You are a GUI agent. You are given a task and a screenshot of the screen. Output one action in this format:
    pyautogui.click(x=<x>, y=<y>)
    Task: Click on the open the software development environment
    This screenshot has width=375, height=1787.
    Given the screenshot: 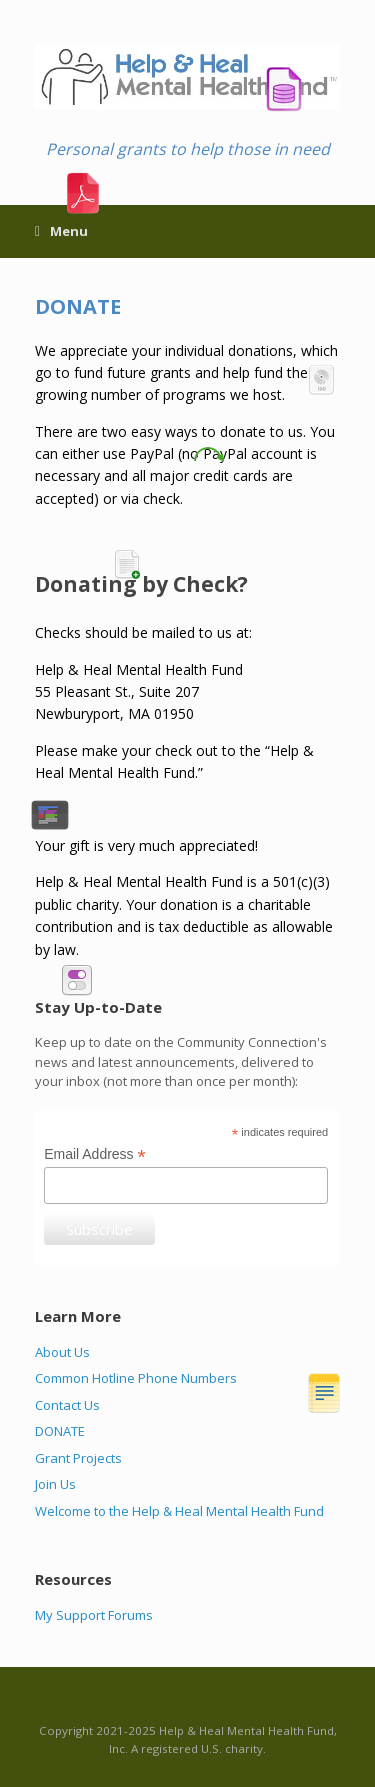 What is the action you would take?
    pyautogui.click(x=50, y=815)
    